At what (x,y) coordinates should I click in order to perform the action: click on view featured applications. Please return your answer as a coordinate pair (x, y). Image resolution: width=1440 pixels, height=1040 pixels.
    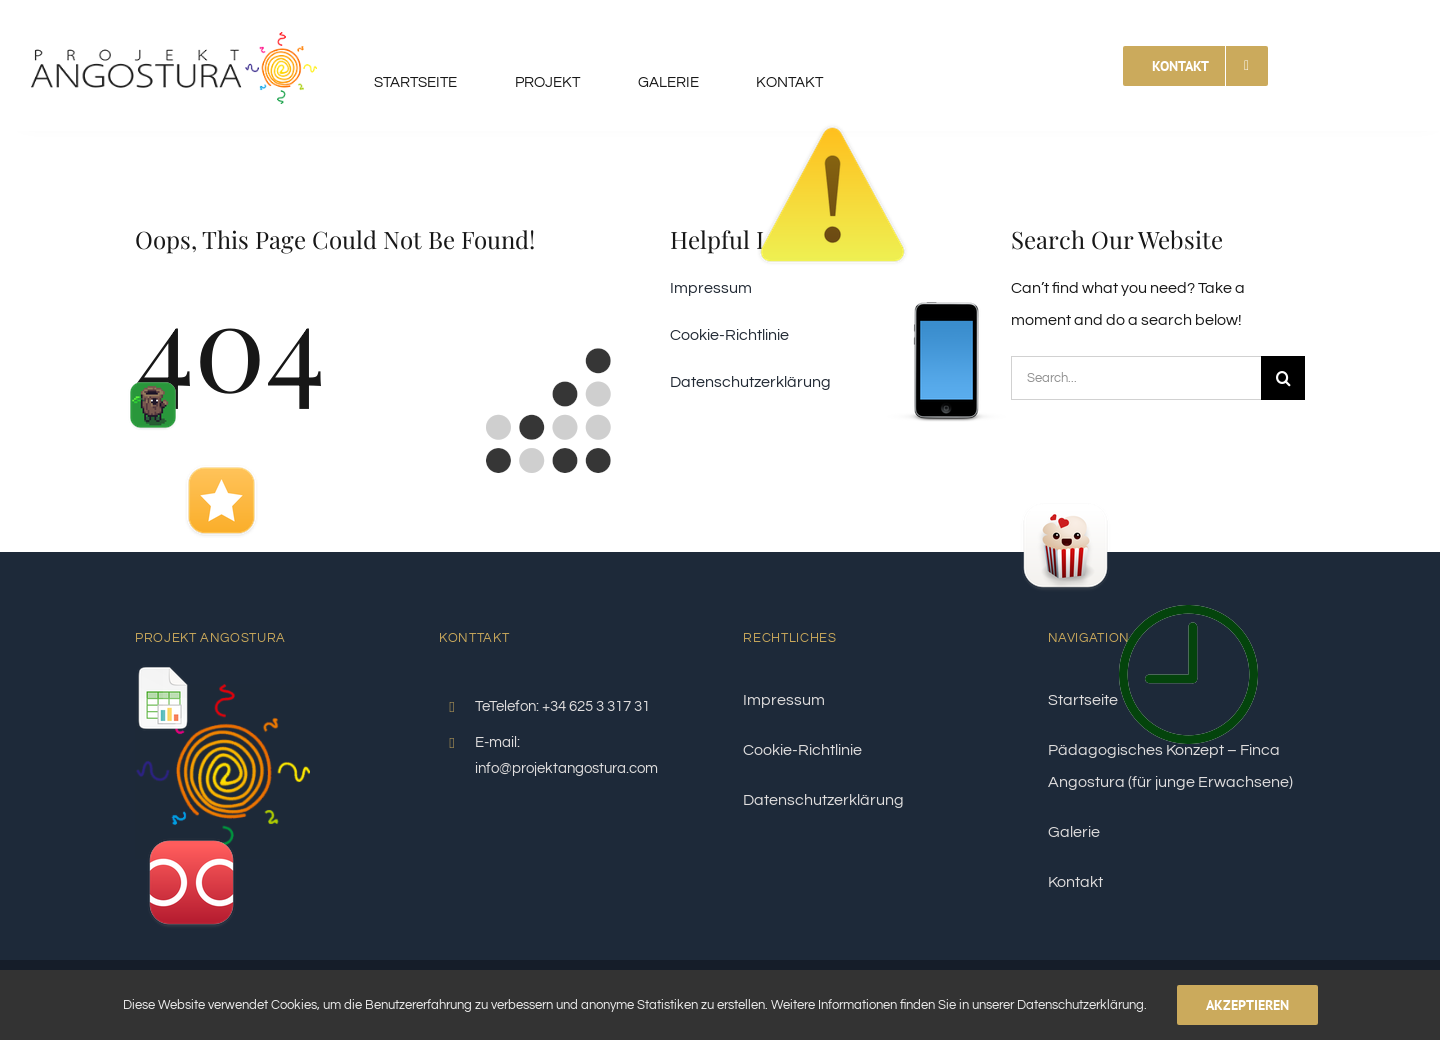
    Looking at the image, I should click on (221, 501).